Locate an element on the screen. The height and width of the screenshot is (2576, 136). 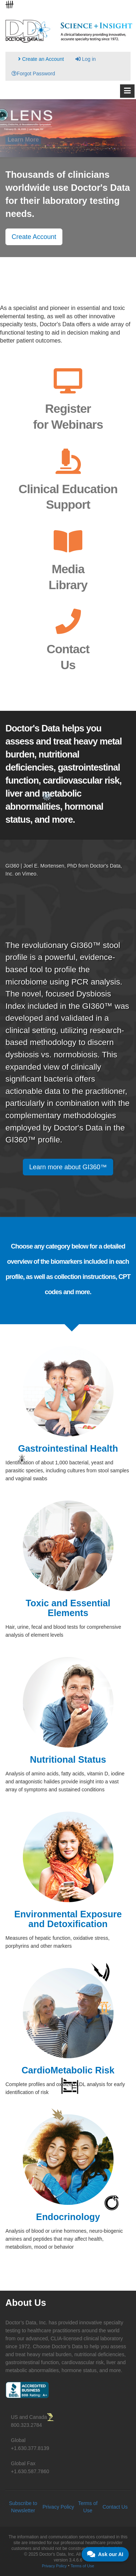
enter cryogenic sleep or stasis mode is located at coordinates (104, 2008).